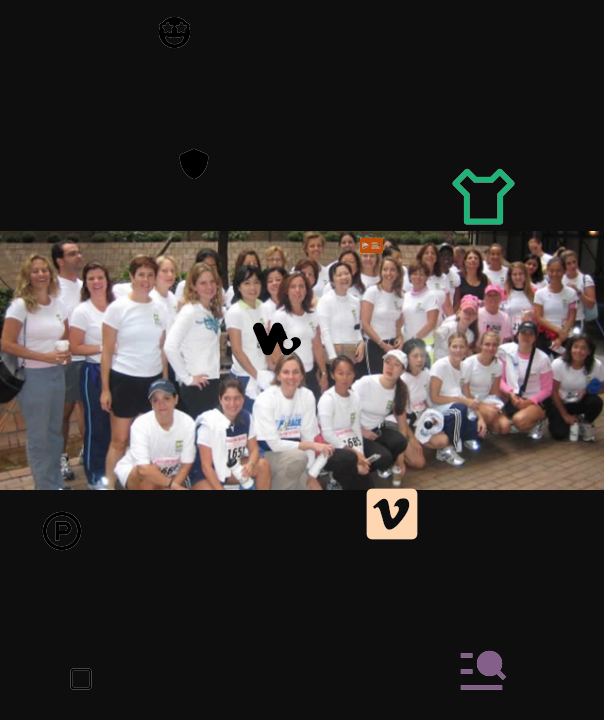  What do you see at coordinates (483, 196) in the screenshot?
I see `browse clothing or apparel items` at bounding box center [483, 196].